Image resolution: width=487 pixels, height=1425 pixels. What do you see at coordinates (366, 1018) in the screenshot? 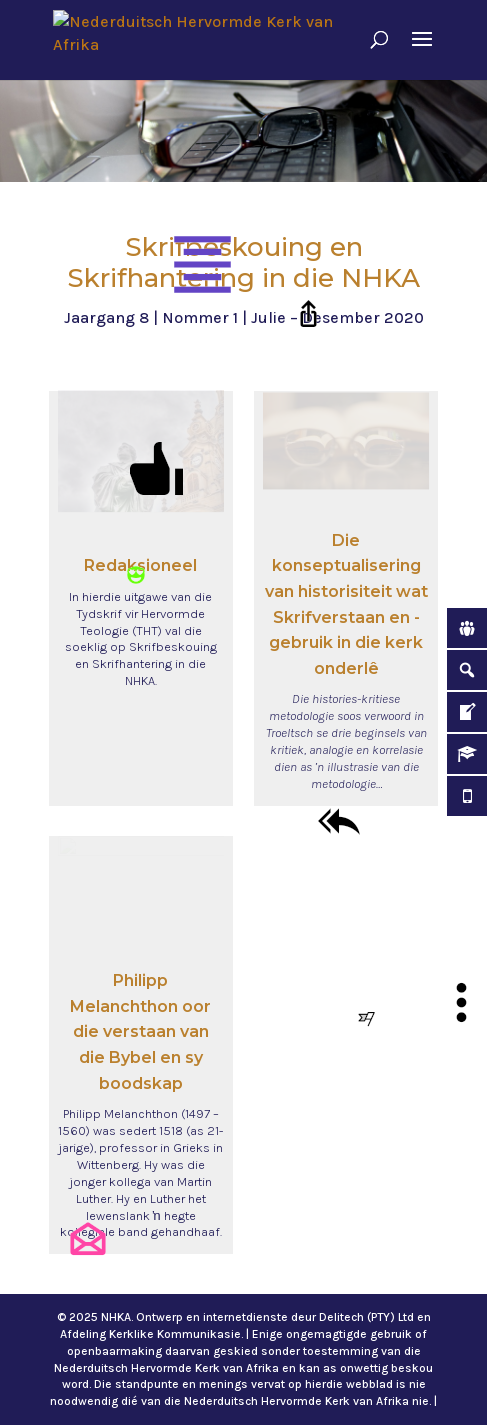
I see `flag or bookmark an item` at bounding box center [366, 1018].